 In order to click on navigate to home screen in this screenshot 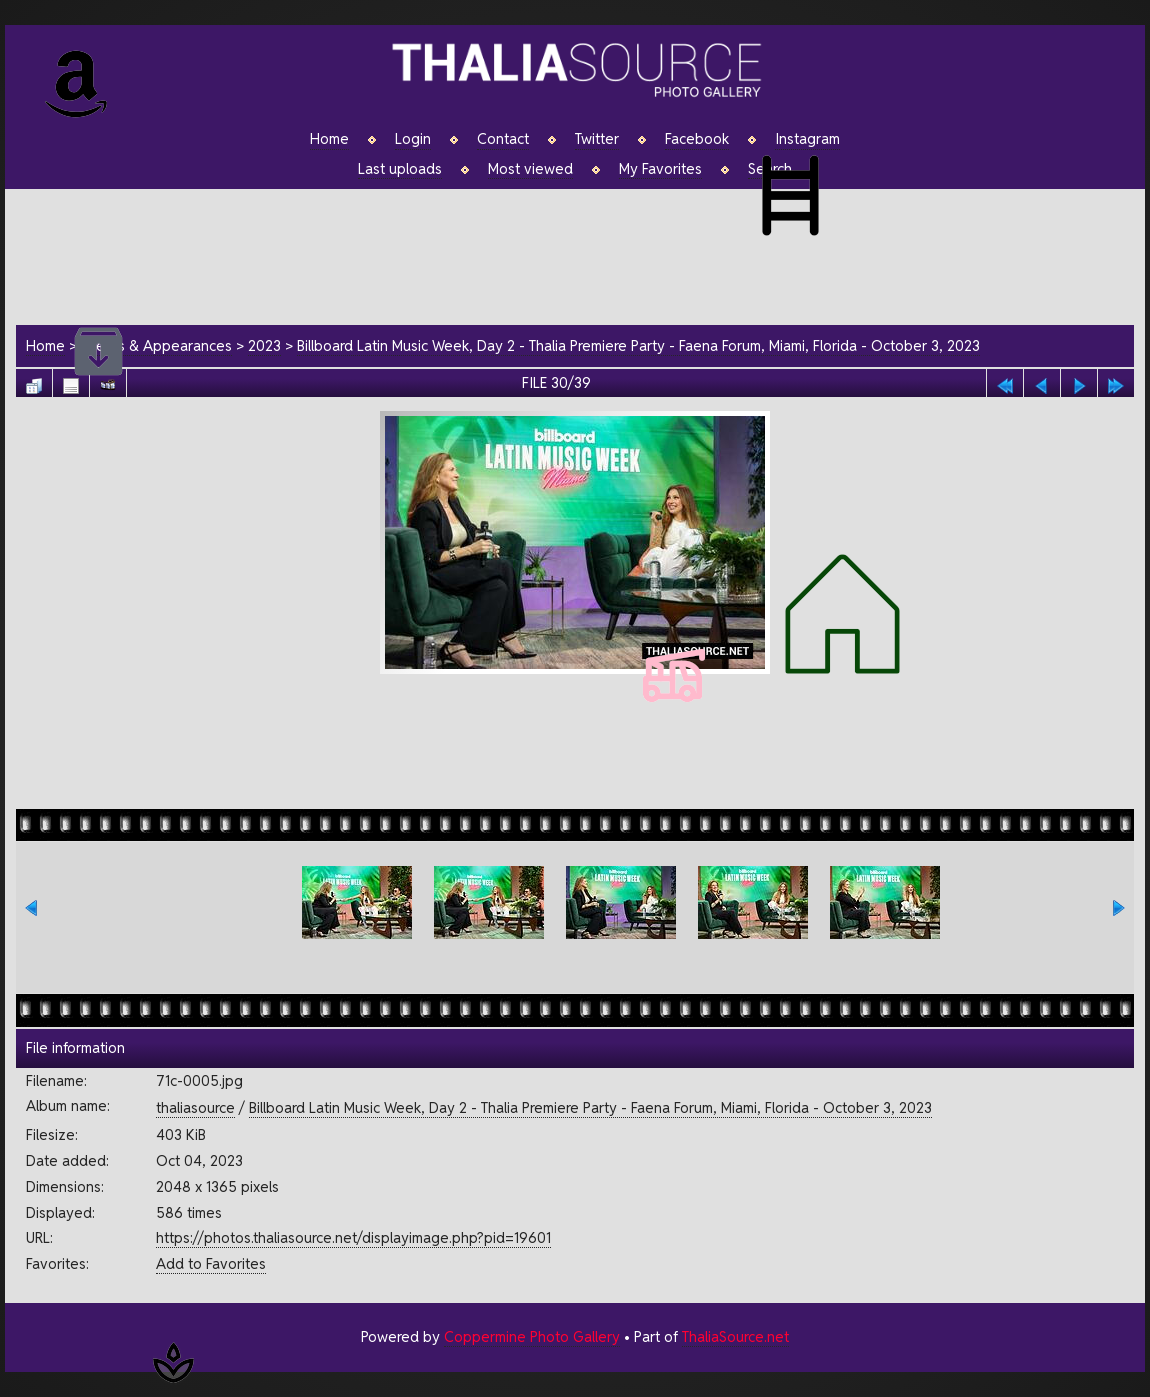, I will do `click(842, 616)`.